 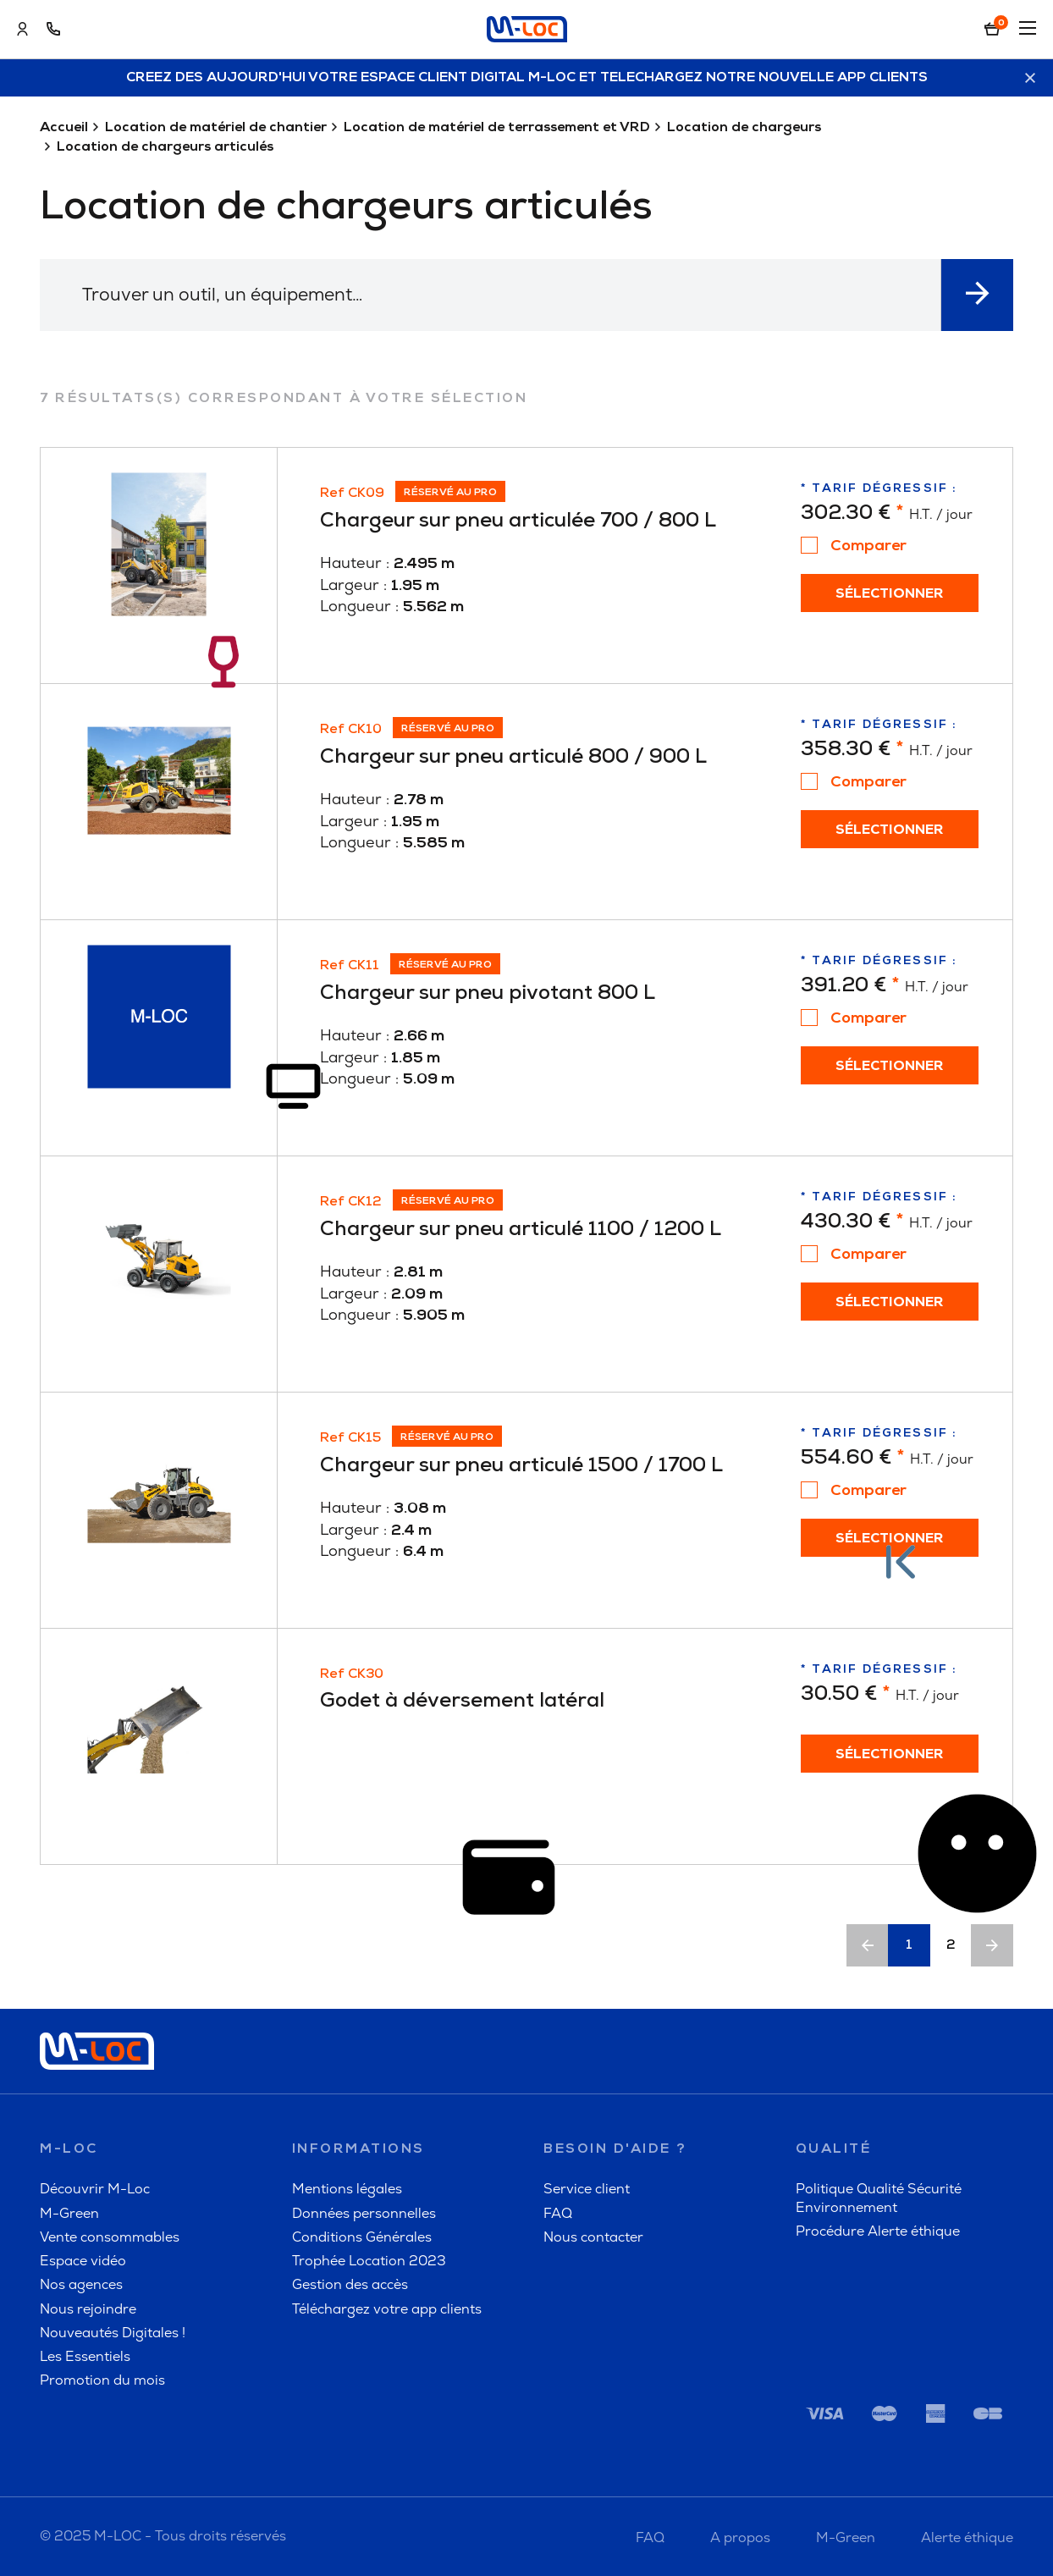 I want to click on skip to the beginning, so click(x=901, y=1562).